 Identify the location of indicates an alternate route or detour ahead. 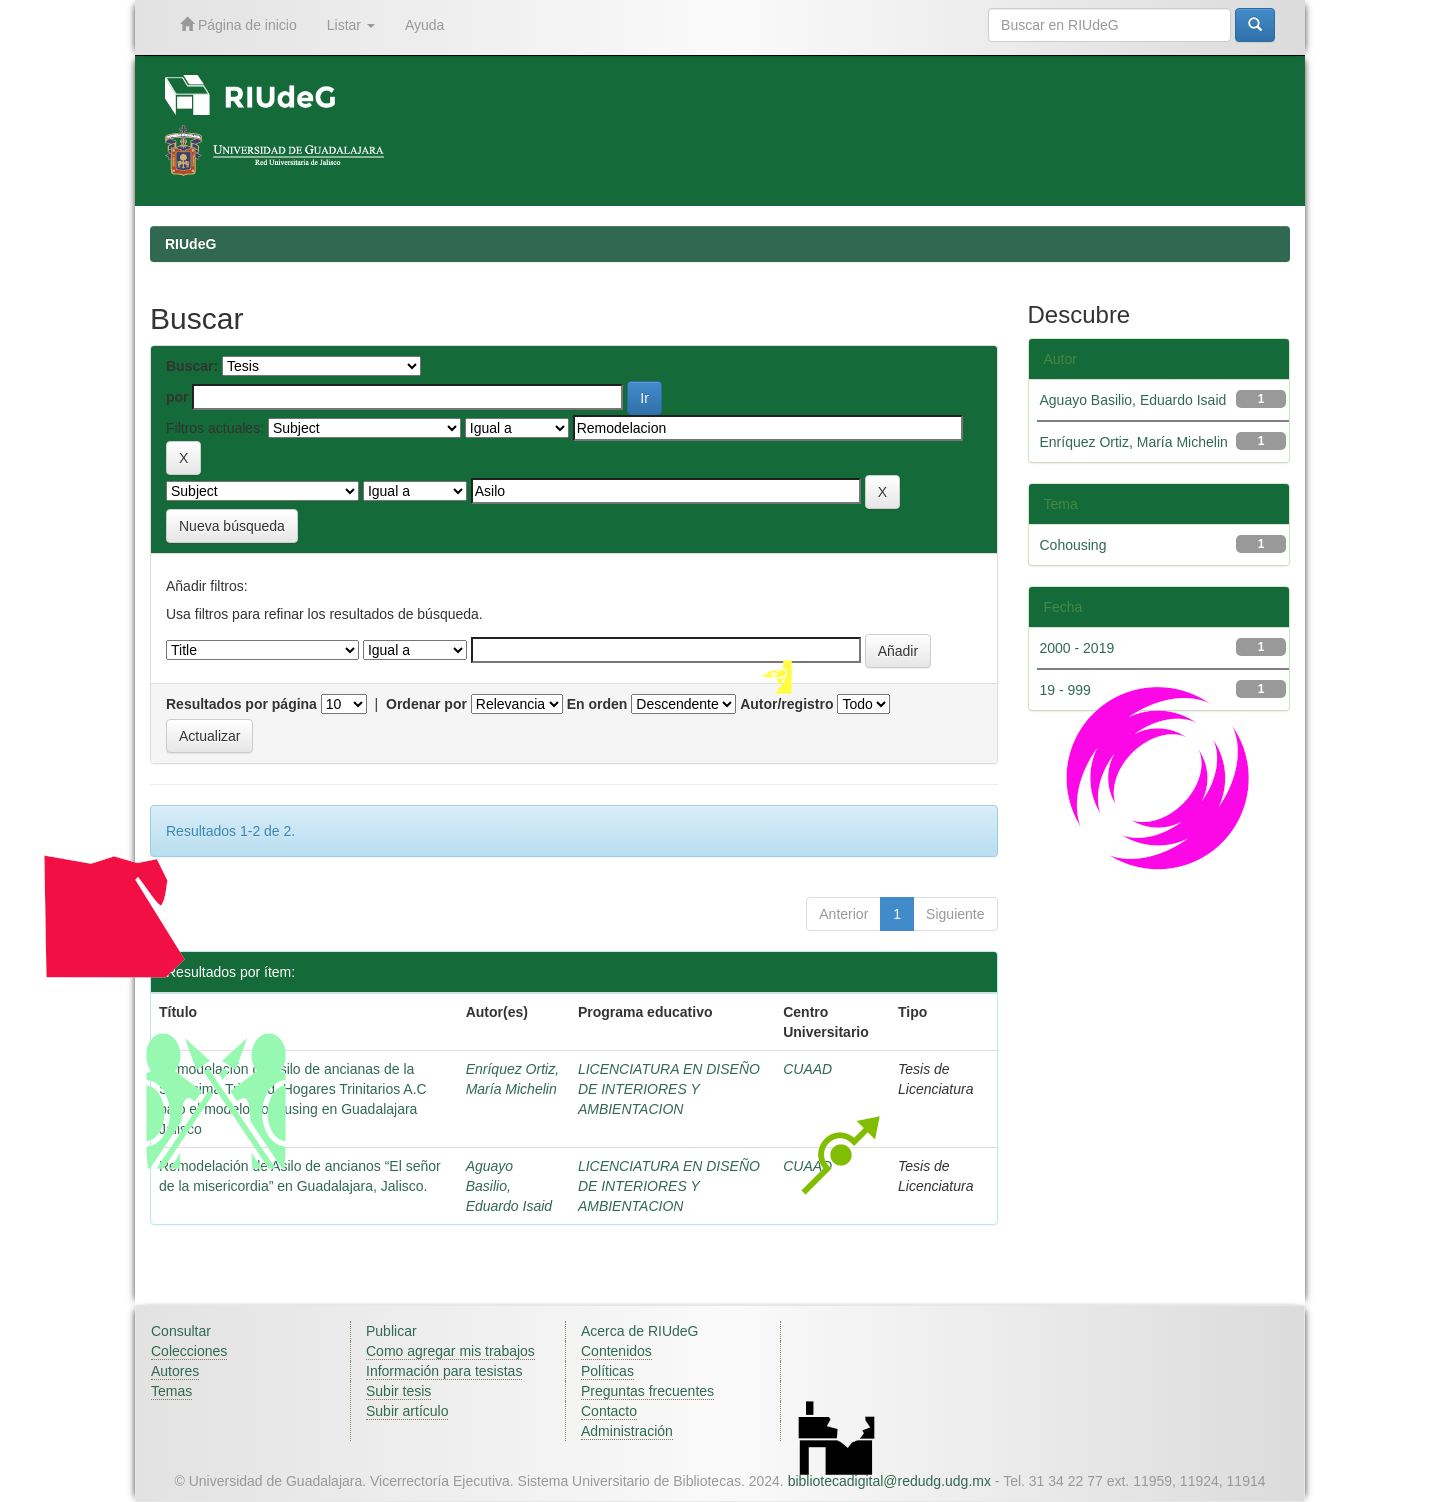
(841, 1155).